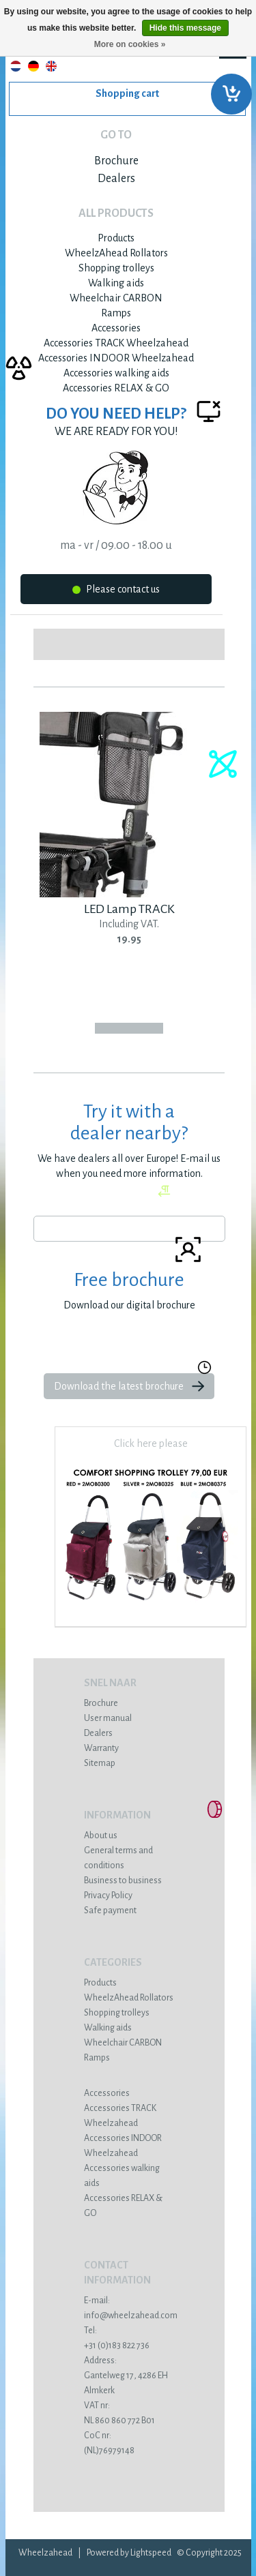 The height and width of the screenshot is (2576, 256). I want to click on indicates hazardous or radioactive content warning, so click(18, 367).